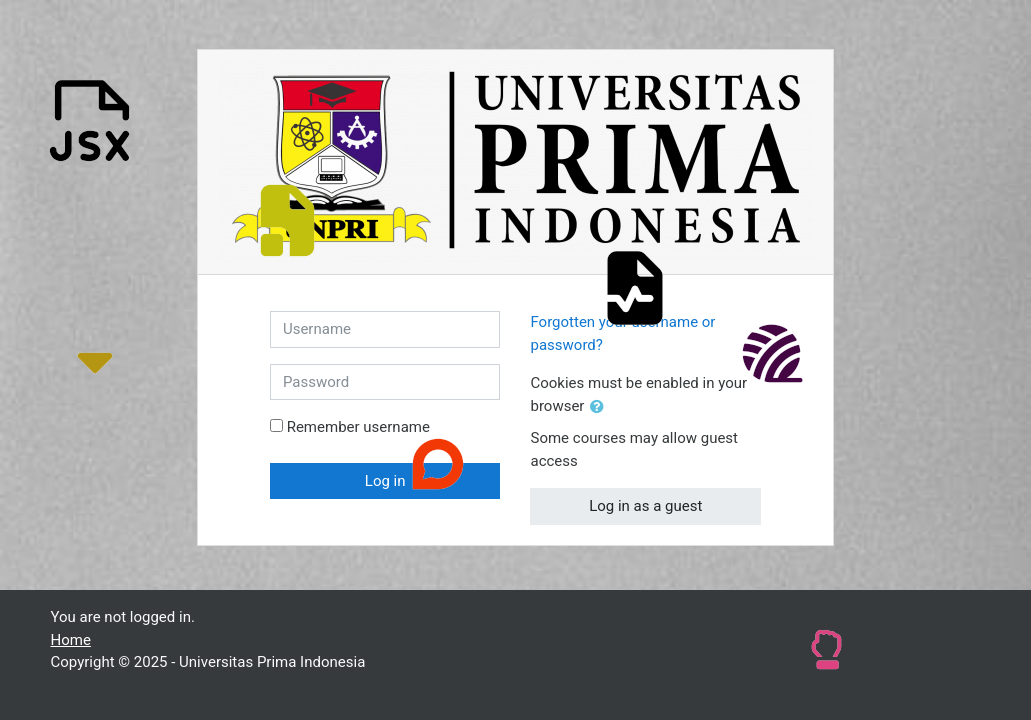  Describe the element at coordinates (95, 350) in the screenshot. I see `sort items in descending order` at that location.